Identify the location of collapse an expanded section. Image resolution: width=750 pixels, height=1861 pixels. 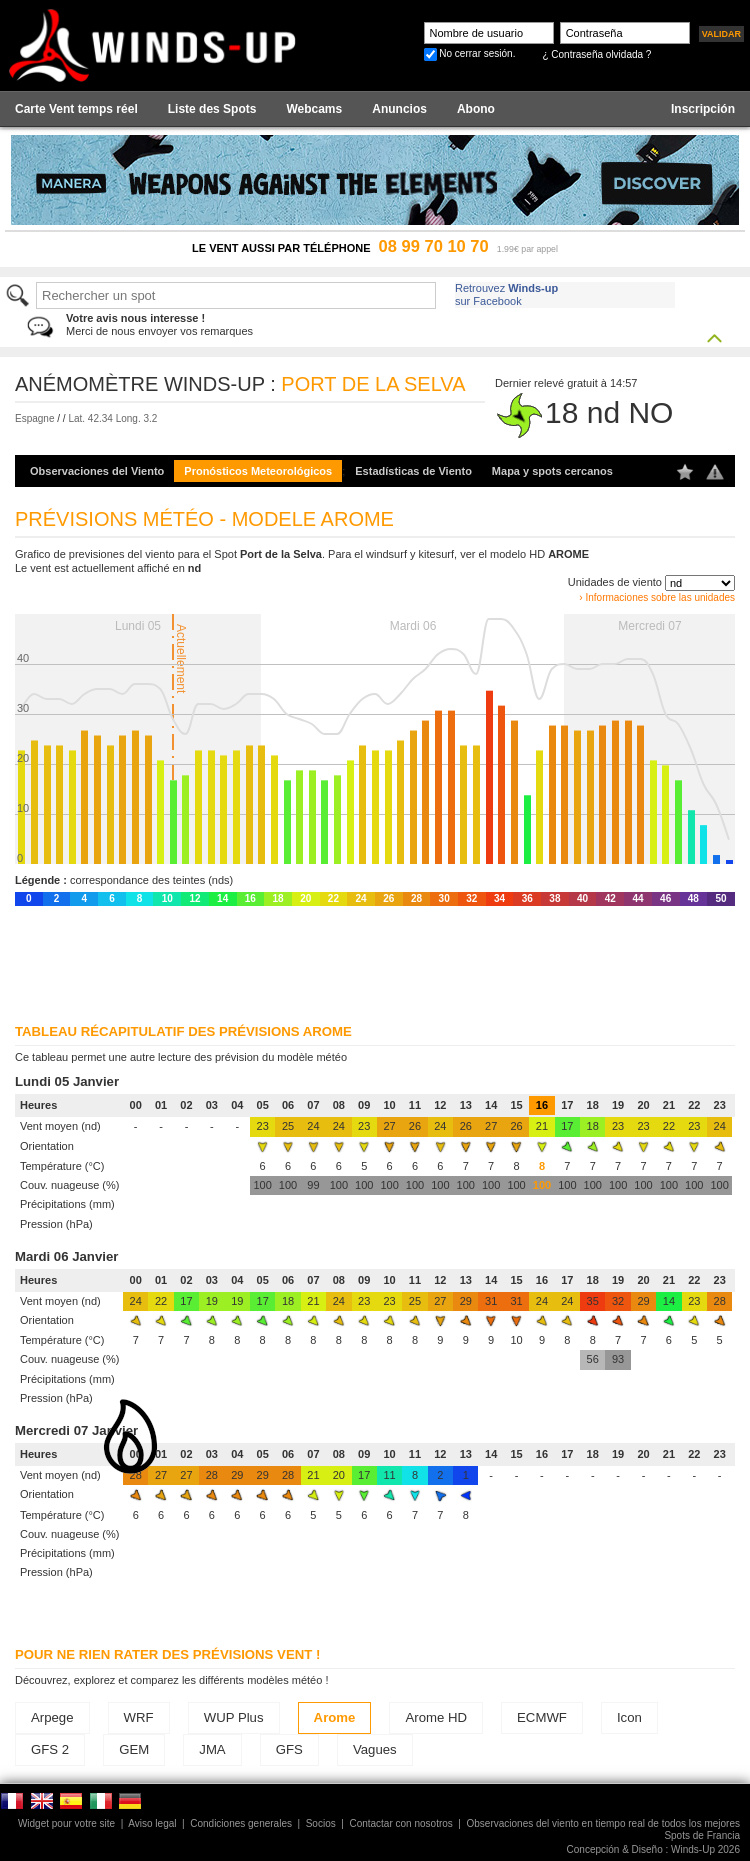
(714, 338).